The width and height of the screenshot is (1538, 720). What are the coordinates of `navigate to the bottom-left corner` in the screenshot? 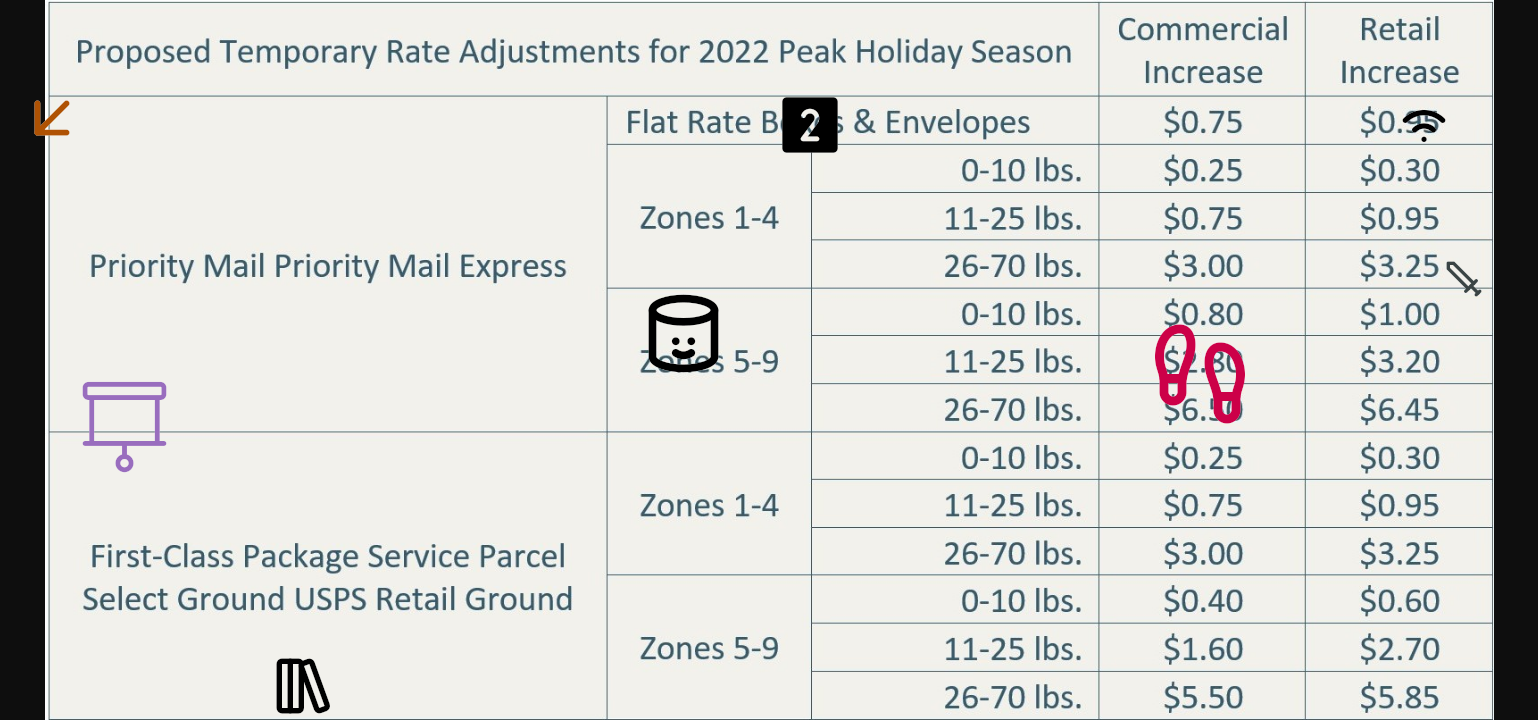 It's located at (52, 118).